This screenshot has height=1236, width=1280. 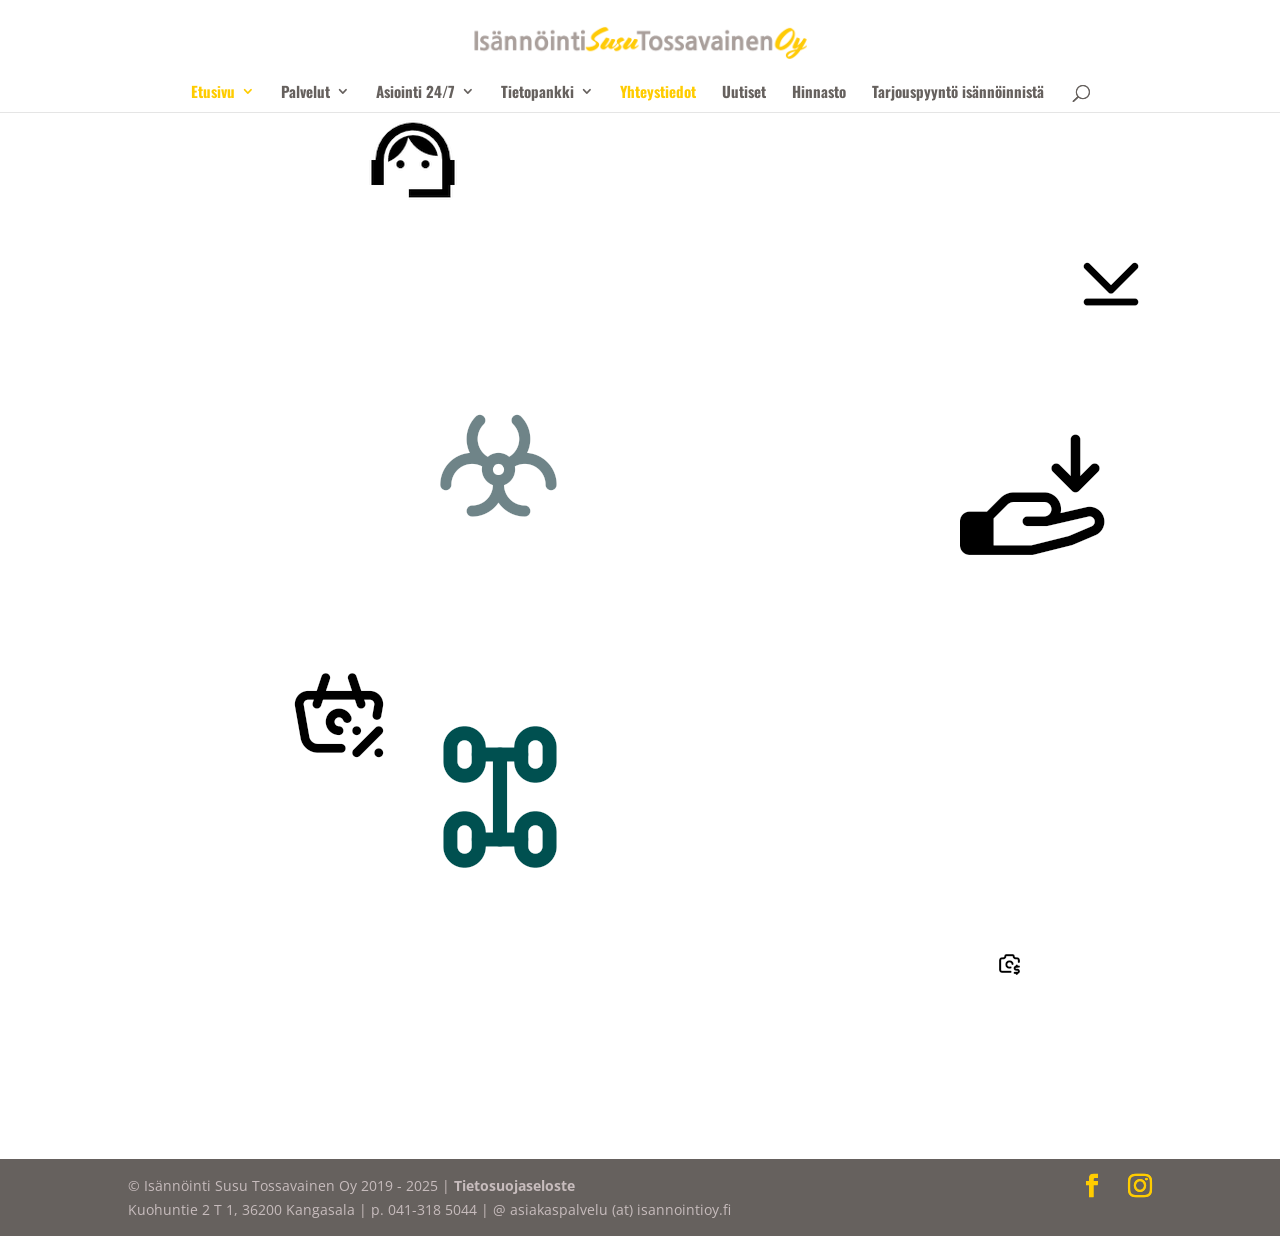 What do you see at coordinates (1111, 283) in the screenshot?
I see `expand content or dropdown menu` at bounding box center [1111, 283].